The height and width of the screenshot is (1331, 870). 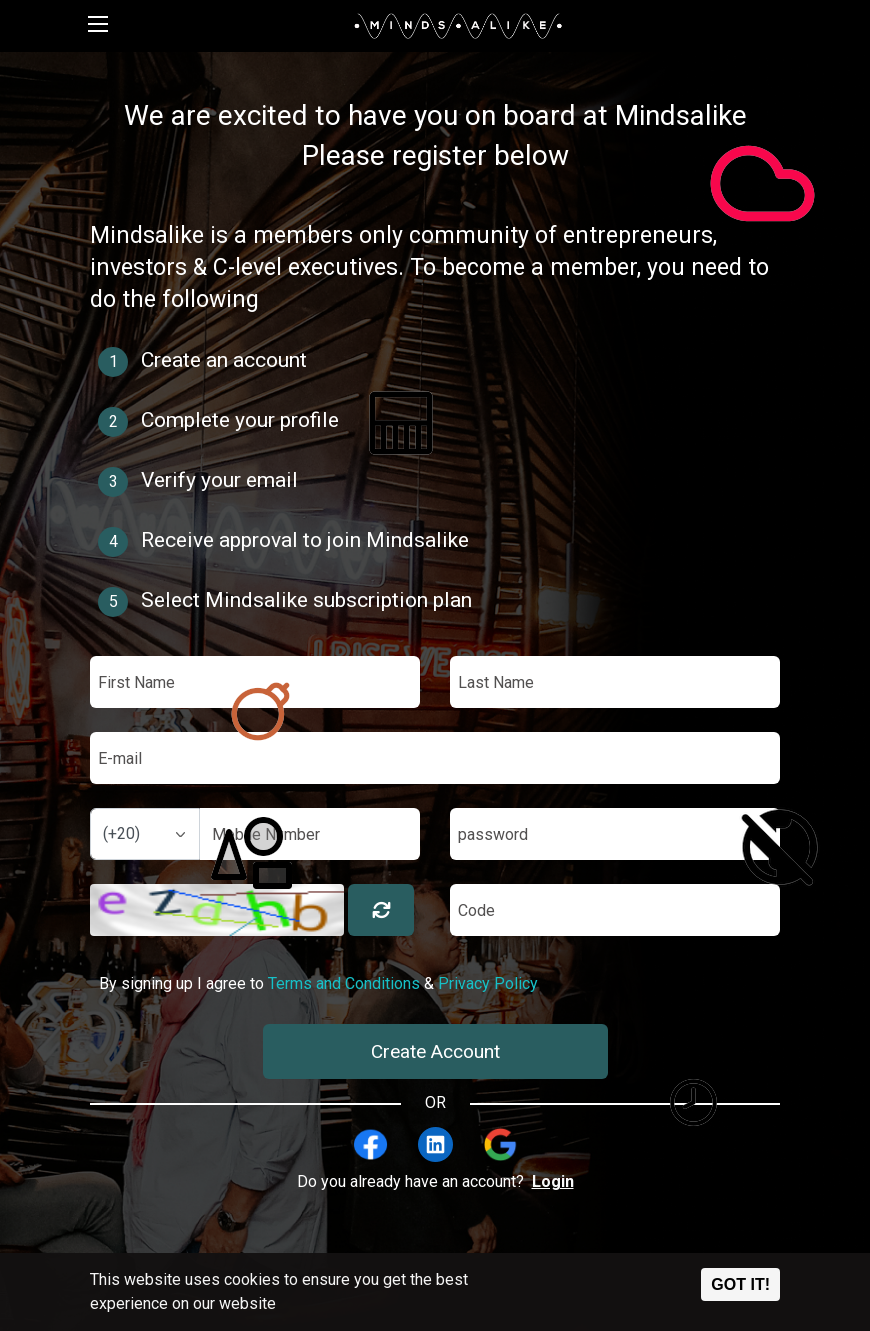 What do you see at coordinates (253, 856) in the screenshot?
I see `access shape tools or drawing elements` at bounding box center [253, 856].